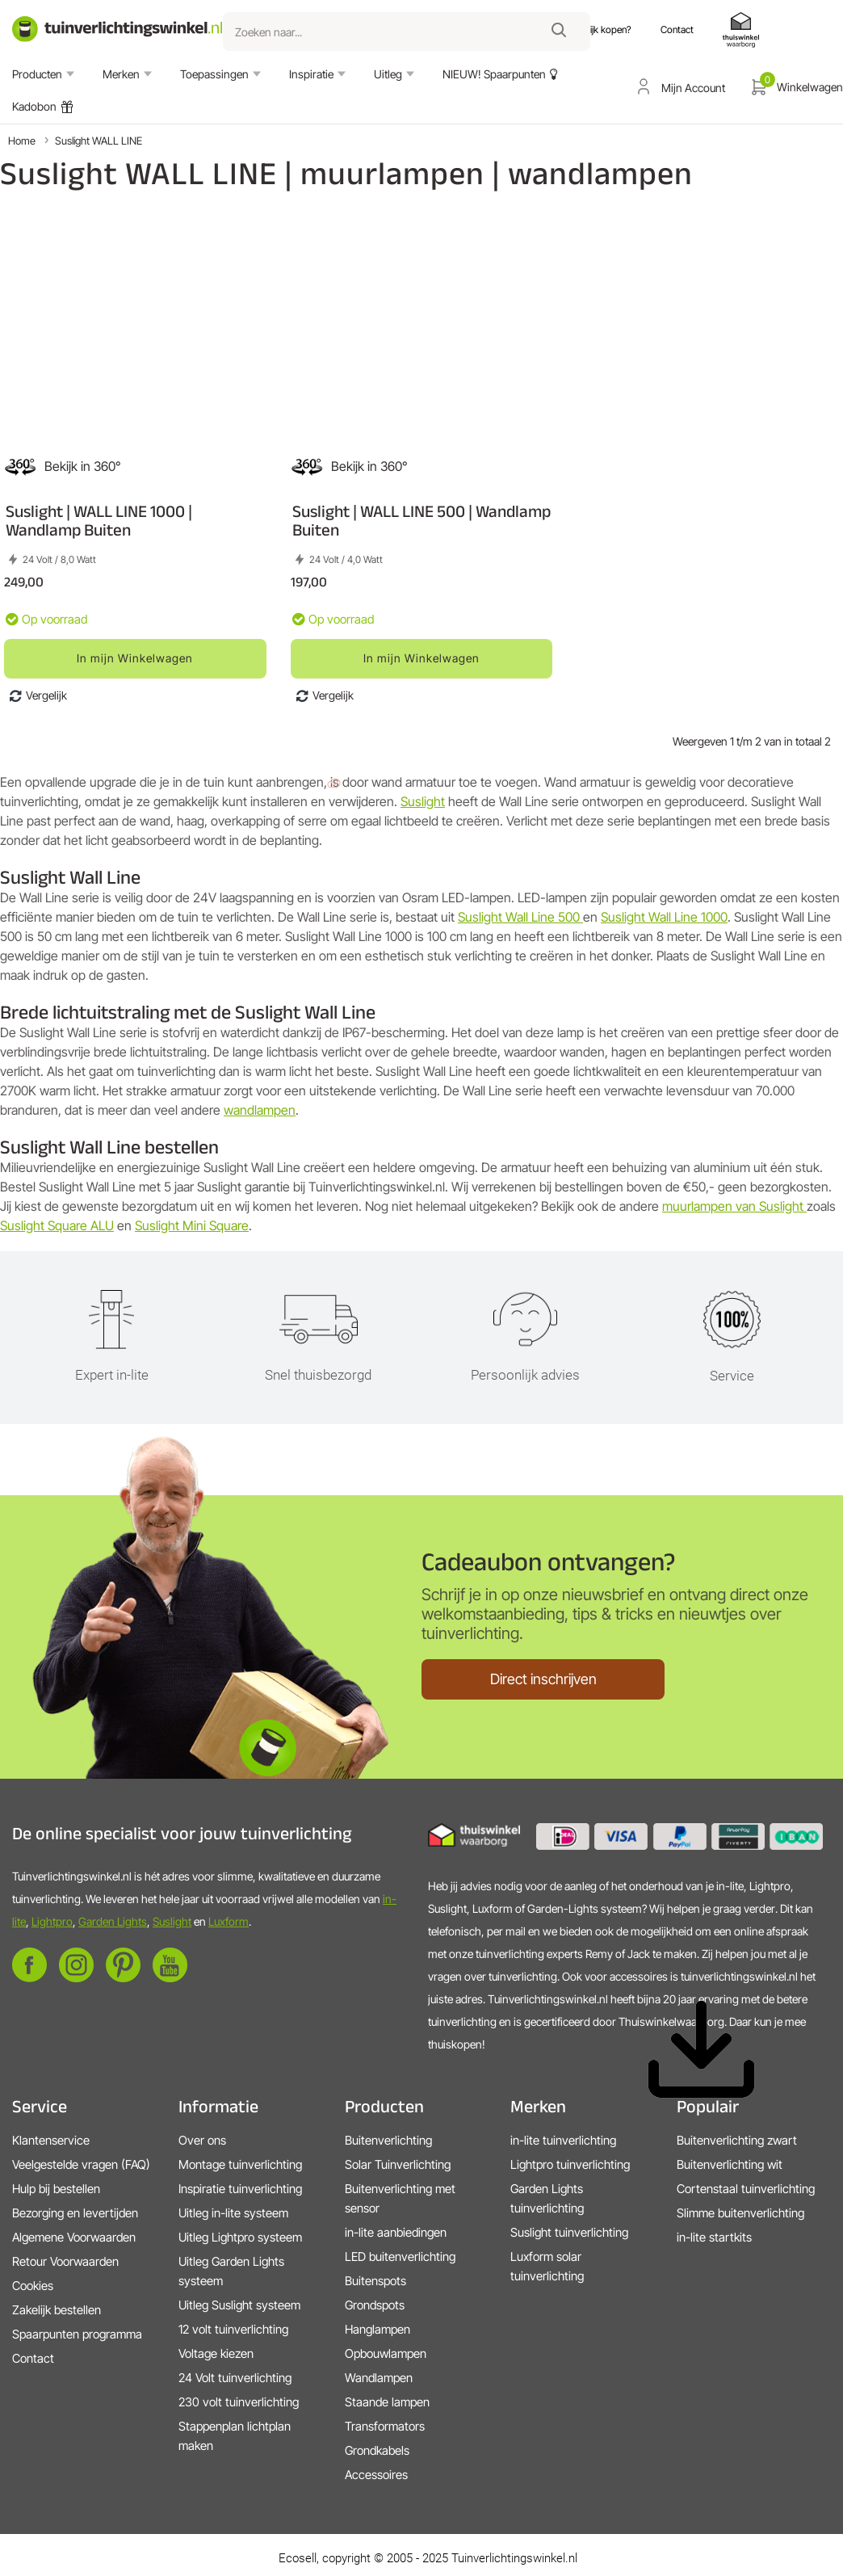 This screenshot has width=843, height=2576. What do you see at coordinates (333, 783) in the screenshot?
I see `file successfully uploaded to cloud storage` at bounding box center [333, 783].